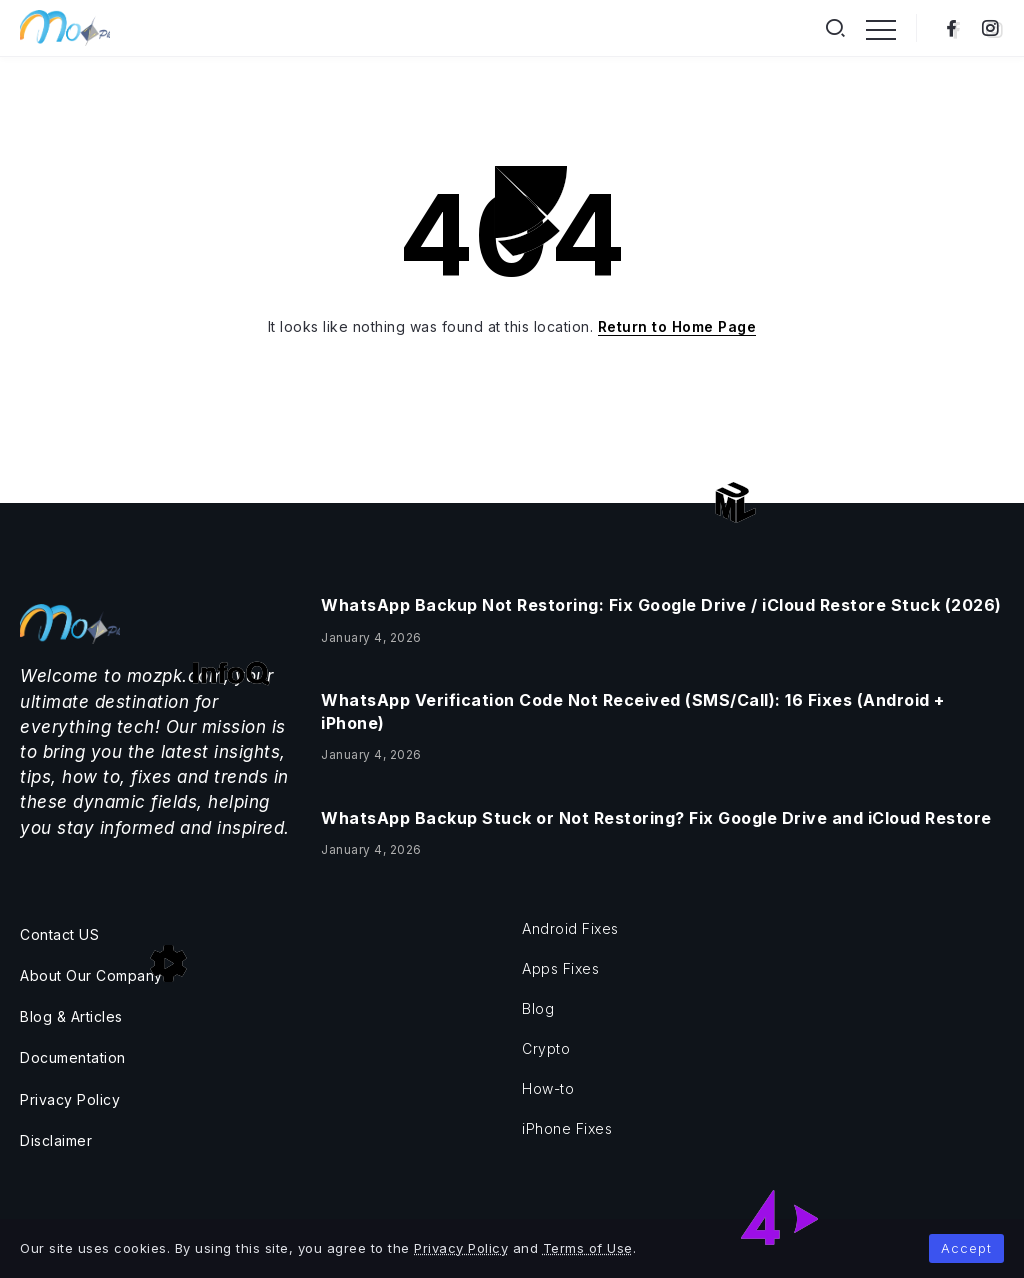 This screenshot has height=1278, width=1024. I want to click on visit the InfoQ website, so click(231, 673).